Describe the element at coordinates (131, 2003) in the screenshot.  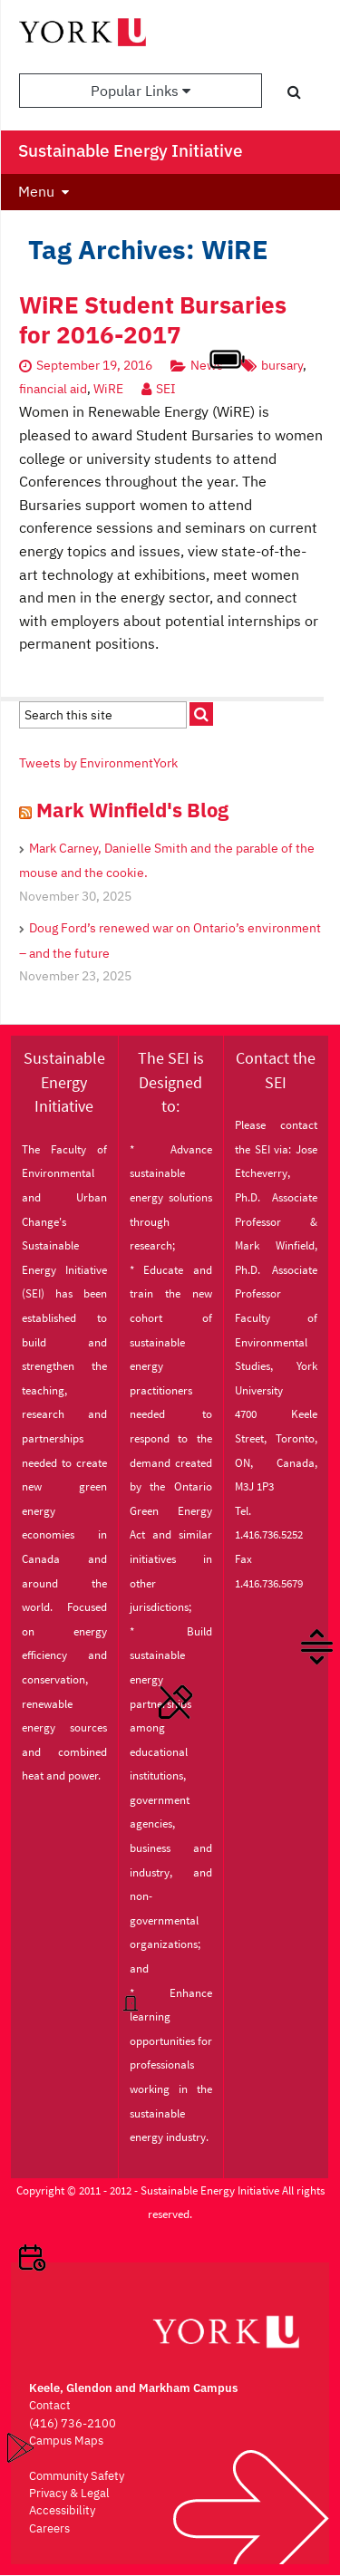
I see `exit or log out of the application` at that location.